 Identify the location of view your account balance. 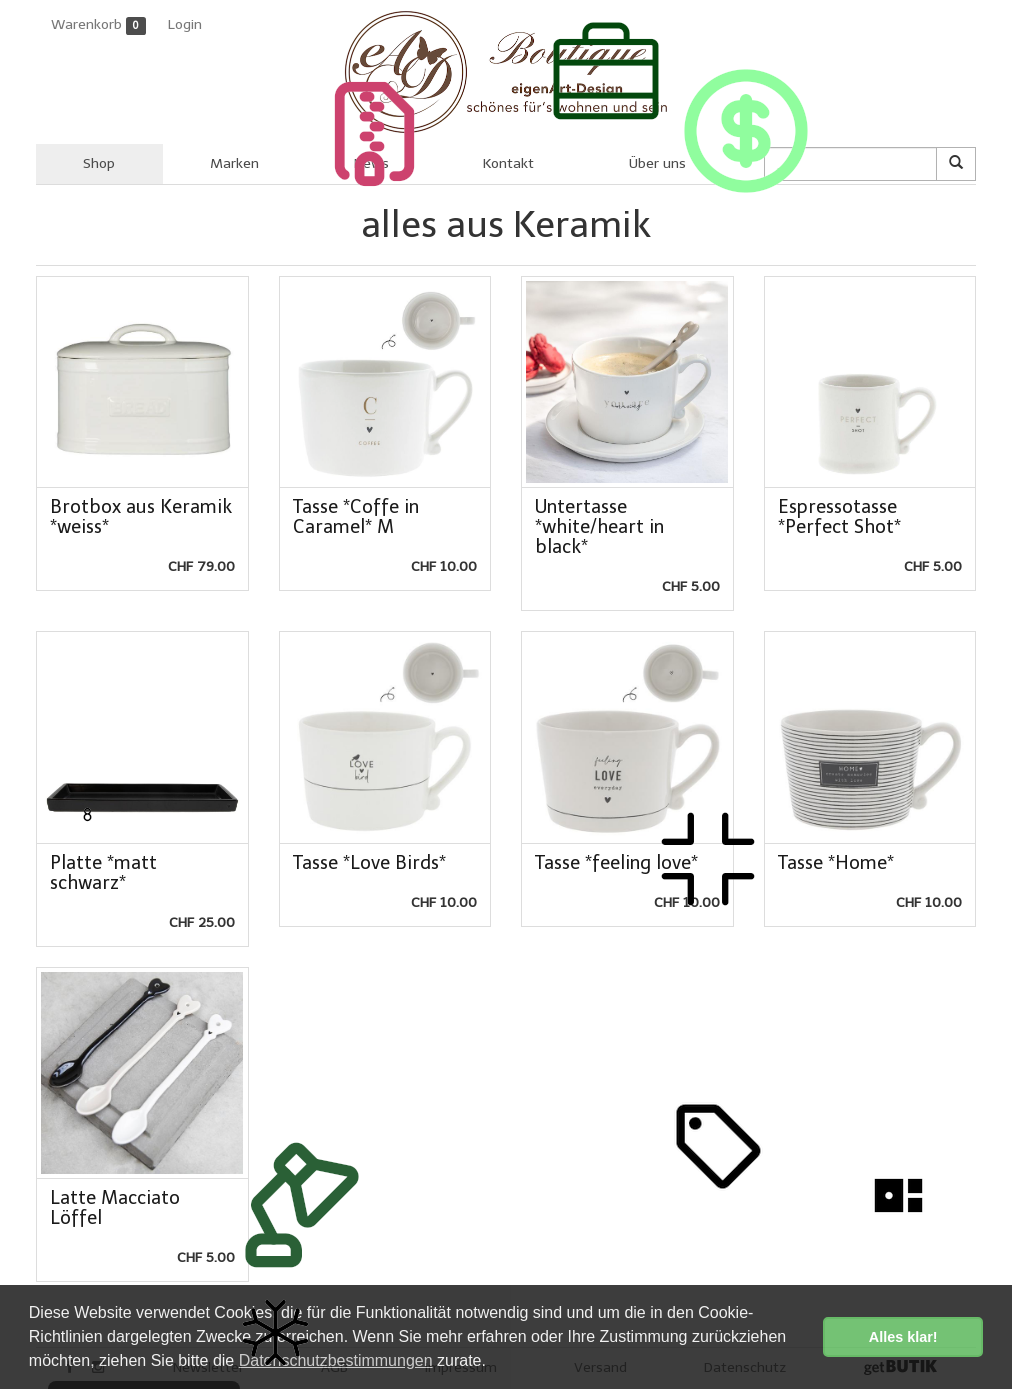
(746, 131).